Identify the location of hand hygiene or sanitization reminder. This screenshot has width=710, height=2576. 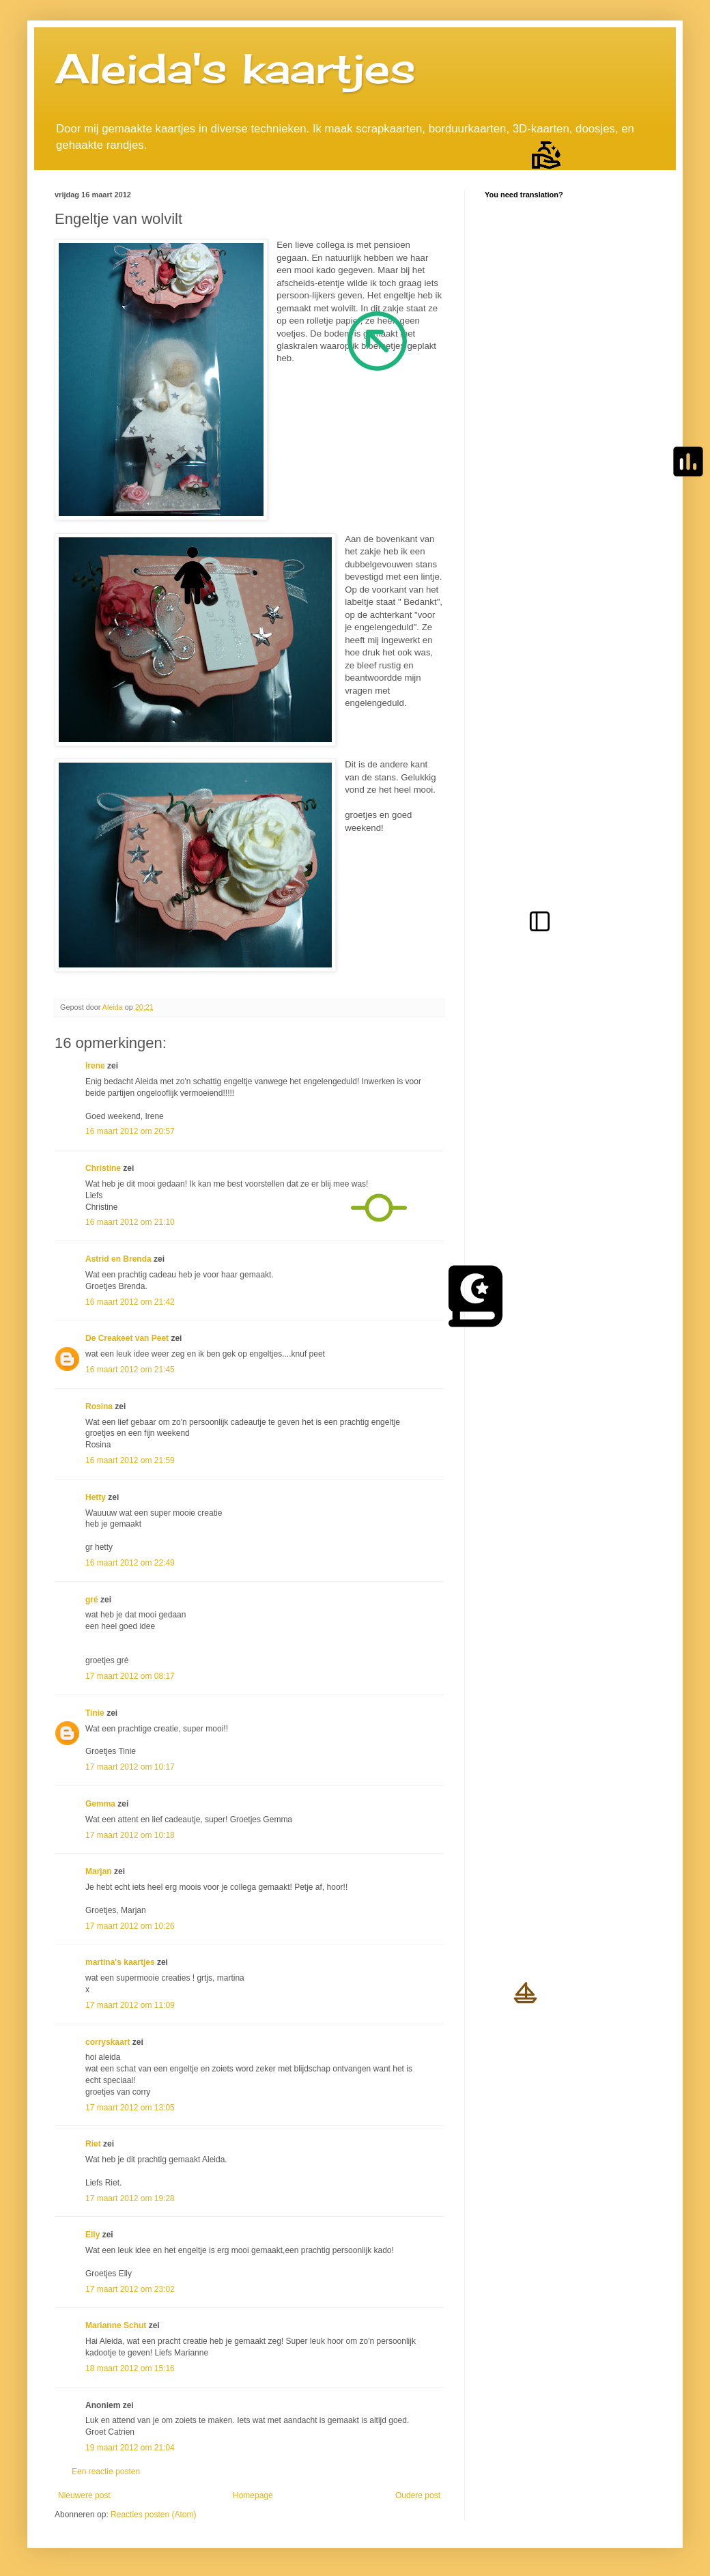
(547, 155).